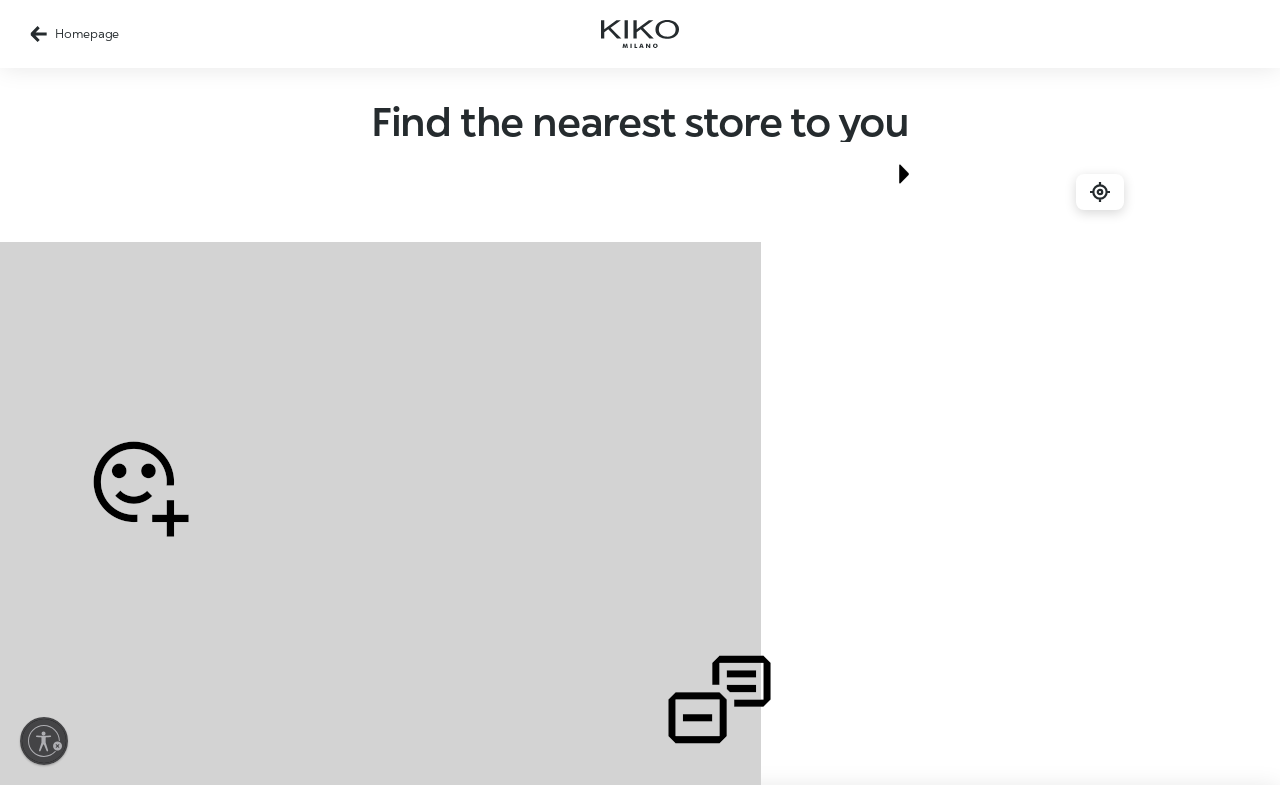 The width and height of the screenshot is (1280, 785). Describe the element at coordinates (719, 699) in the screenshot. I see `indicates an enum member or enumeration value in code` at that location.